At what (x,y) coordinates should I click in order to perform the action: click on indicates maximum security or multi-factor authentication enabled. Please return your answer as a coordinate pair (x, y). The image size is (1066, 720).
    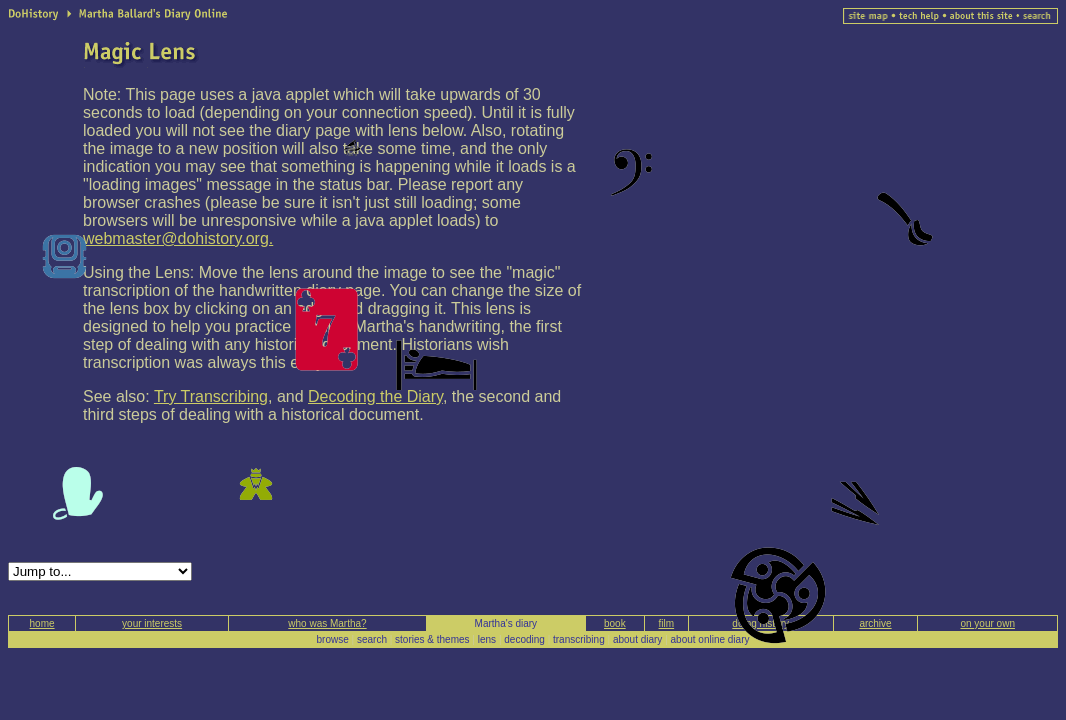
    Looking at the image, I should click on (778, 595).